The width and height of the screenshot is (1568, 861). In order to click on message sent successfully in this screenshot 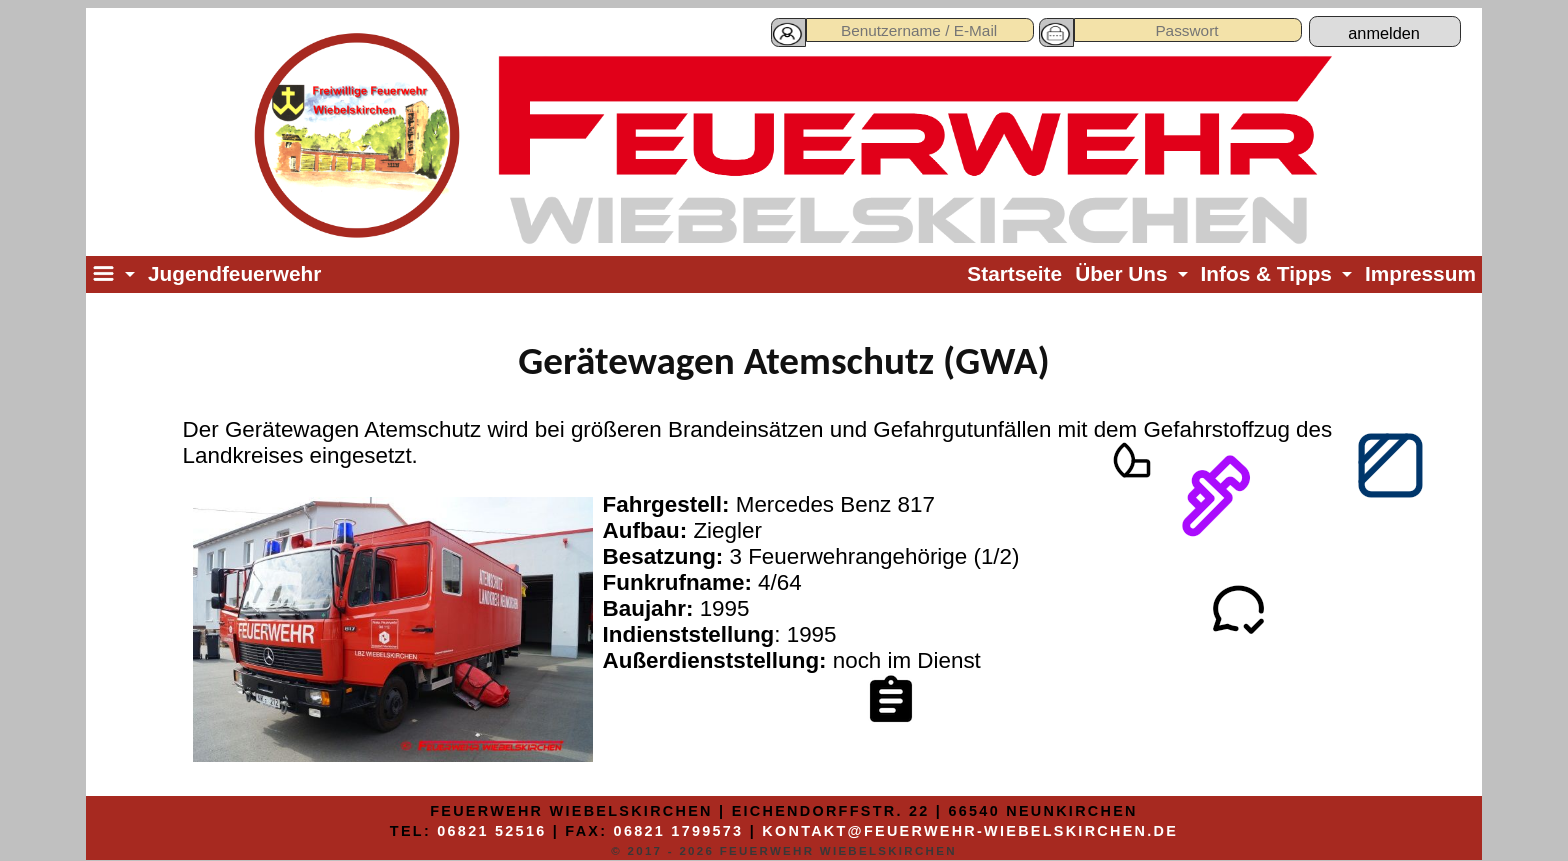, I will do `click(1238, 608)`.